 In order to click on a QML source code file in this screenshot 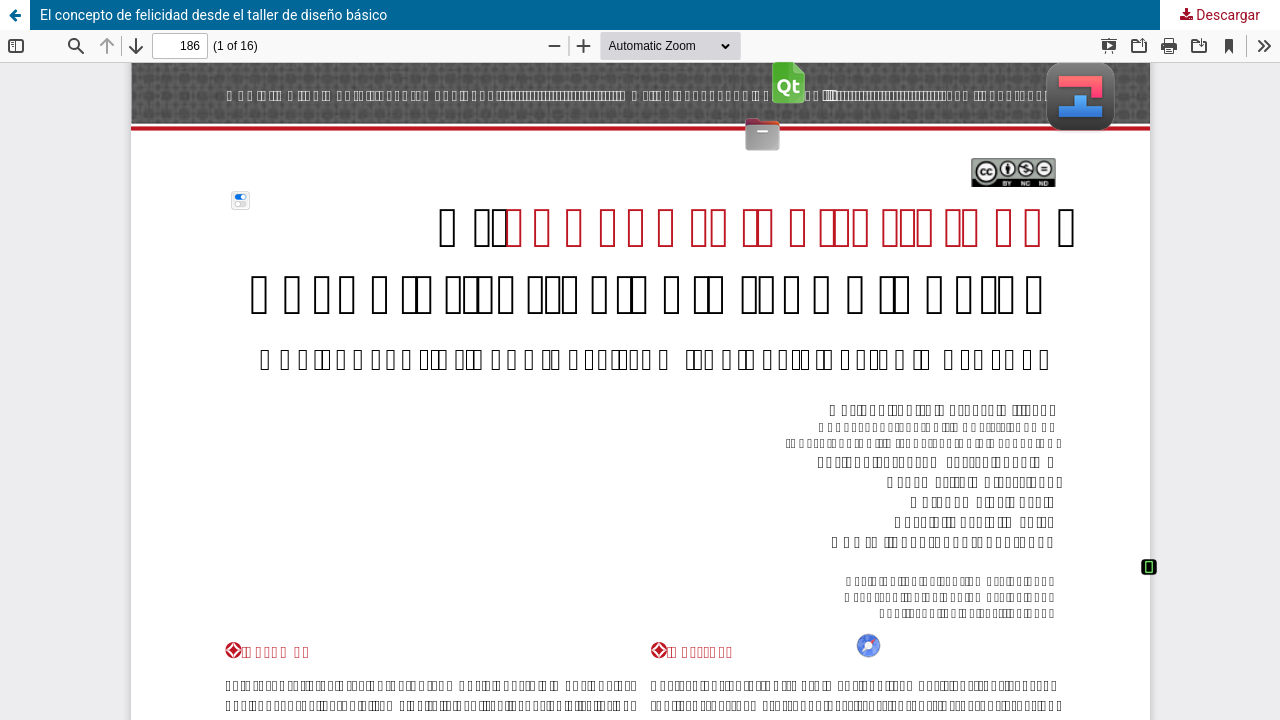, I will do `click(788, 82)`.